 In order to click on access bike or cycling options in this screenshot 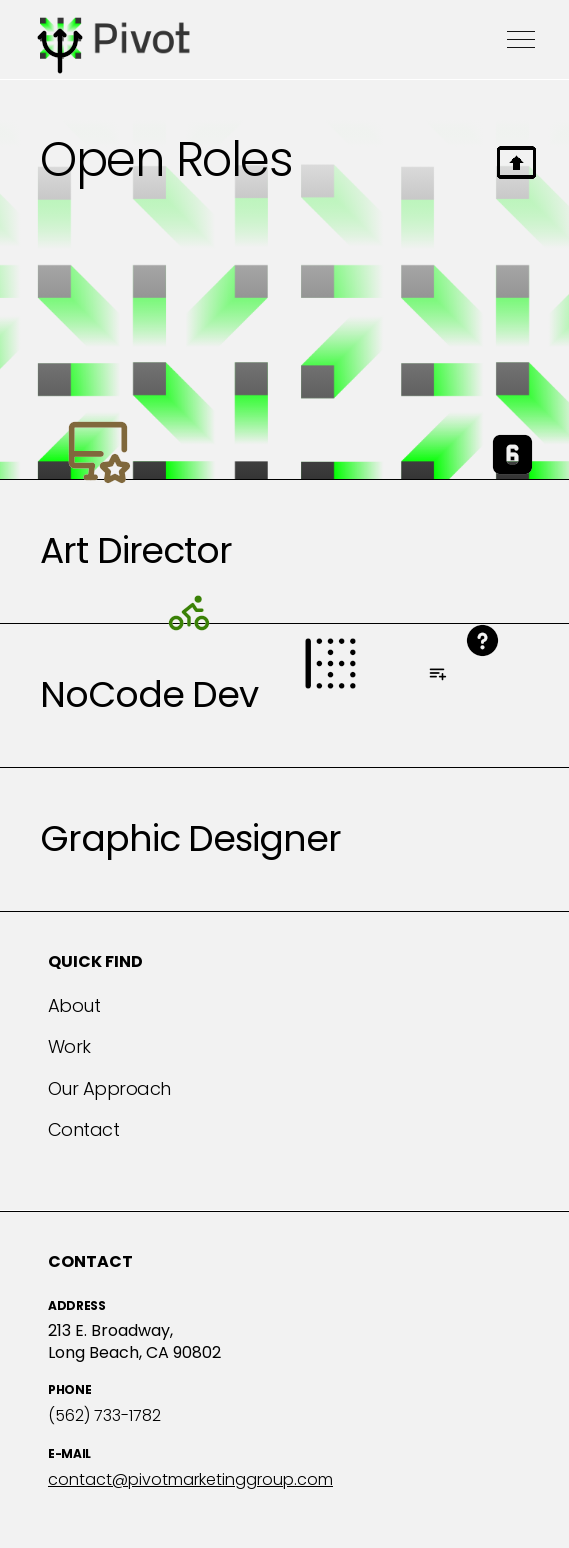, I will do `click(189, 612)`.